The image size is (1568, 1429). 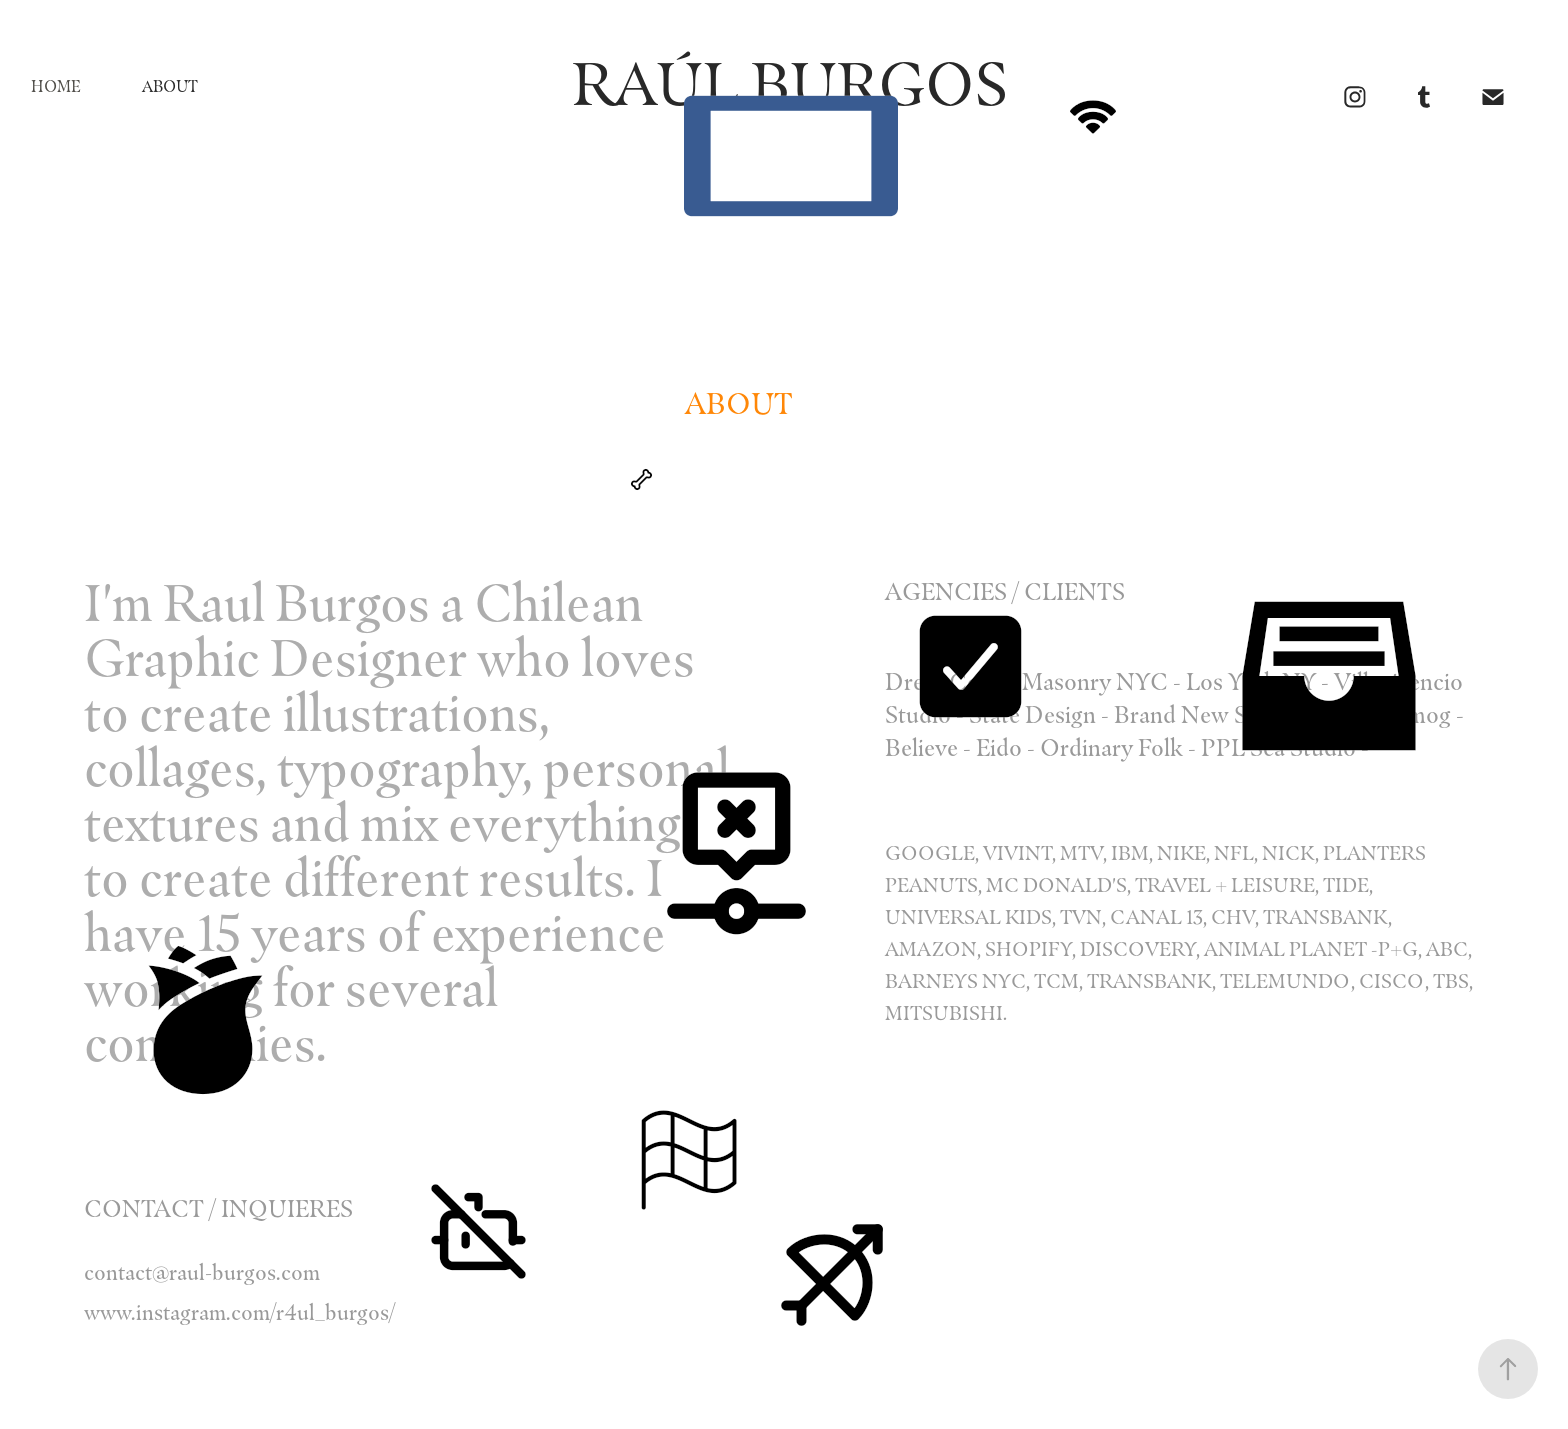 What do you see at coordinates (832, 1275) in the screenshot?
I see `archery or bow-related feature` at bounding box center [832, 1275].